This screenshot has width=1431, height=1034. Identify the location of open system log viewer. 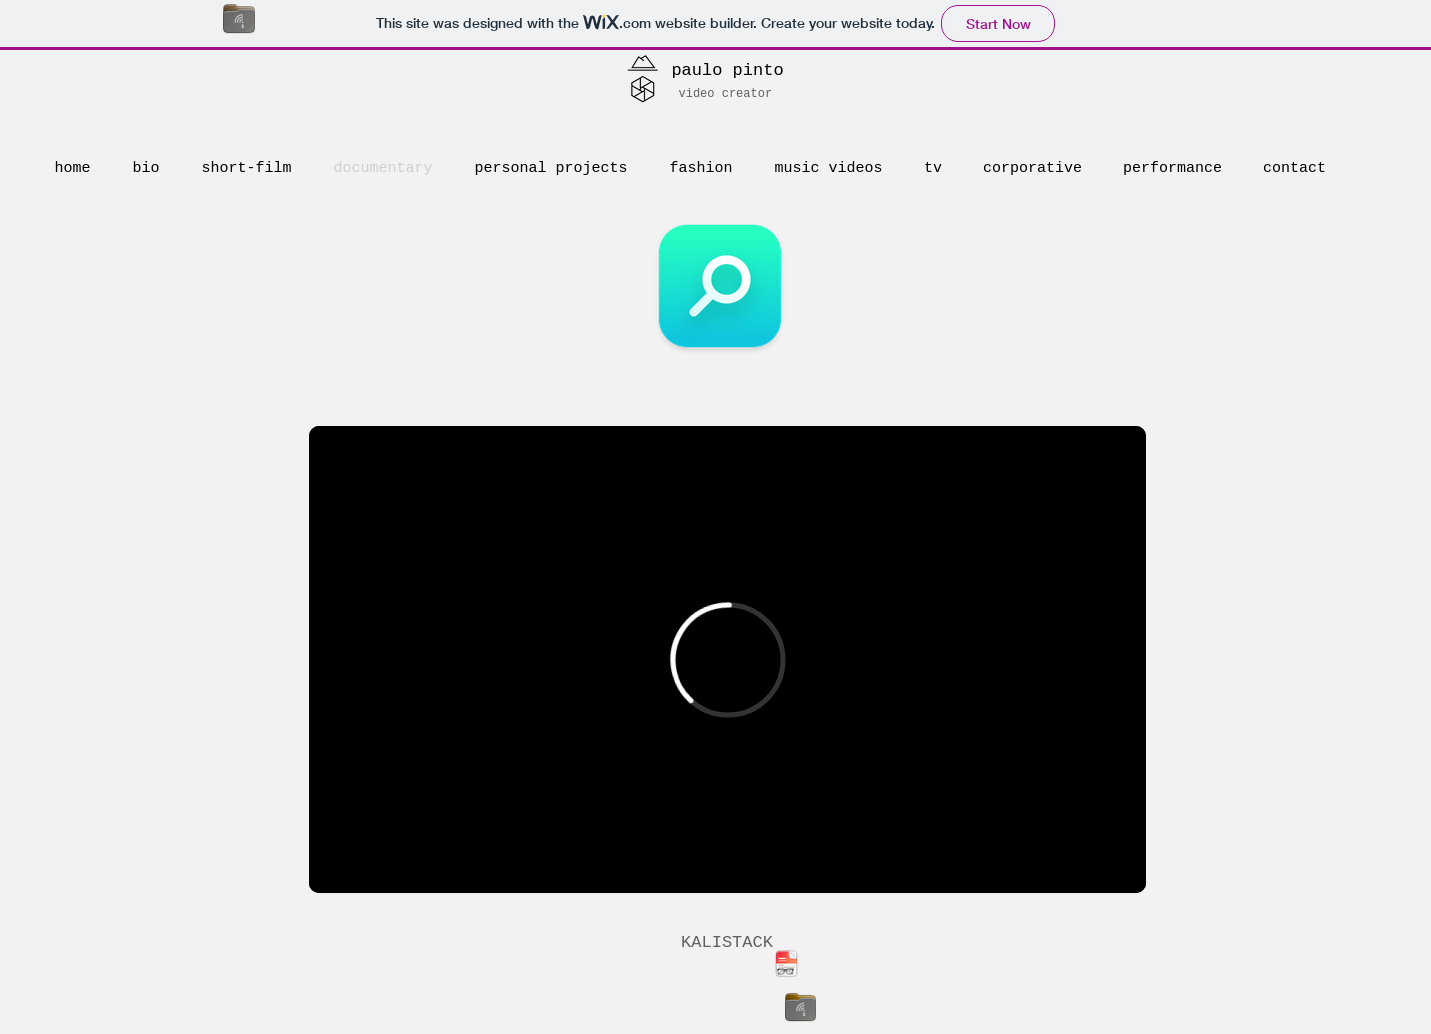
(720, 286).